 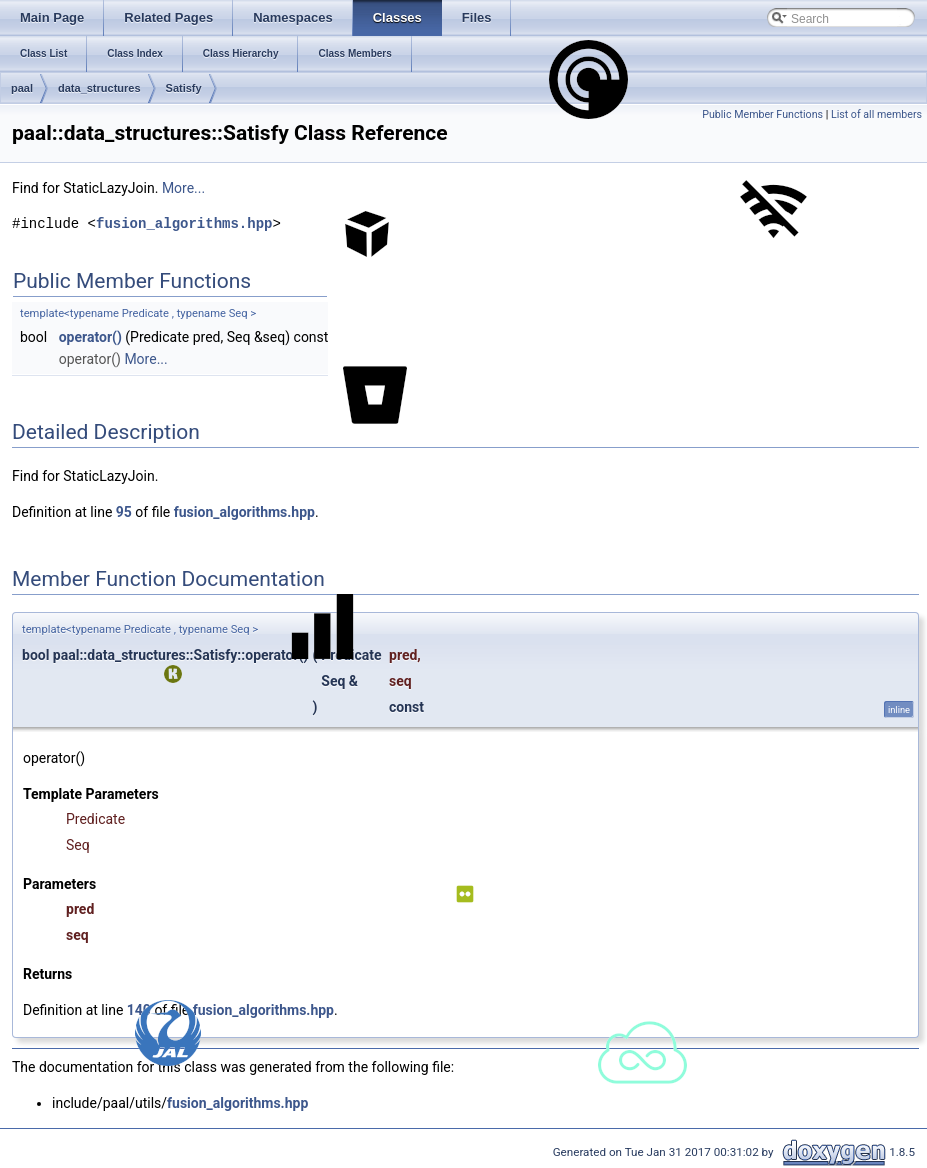 What do you see at coordinates (375, 395) in the screenshot?
I see `open Bitbucket repository` at bounding box center [375, 395].